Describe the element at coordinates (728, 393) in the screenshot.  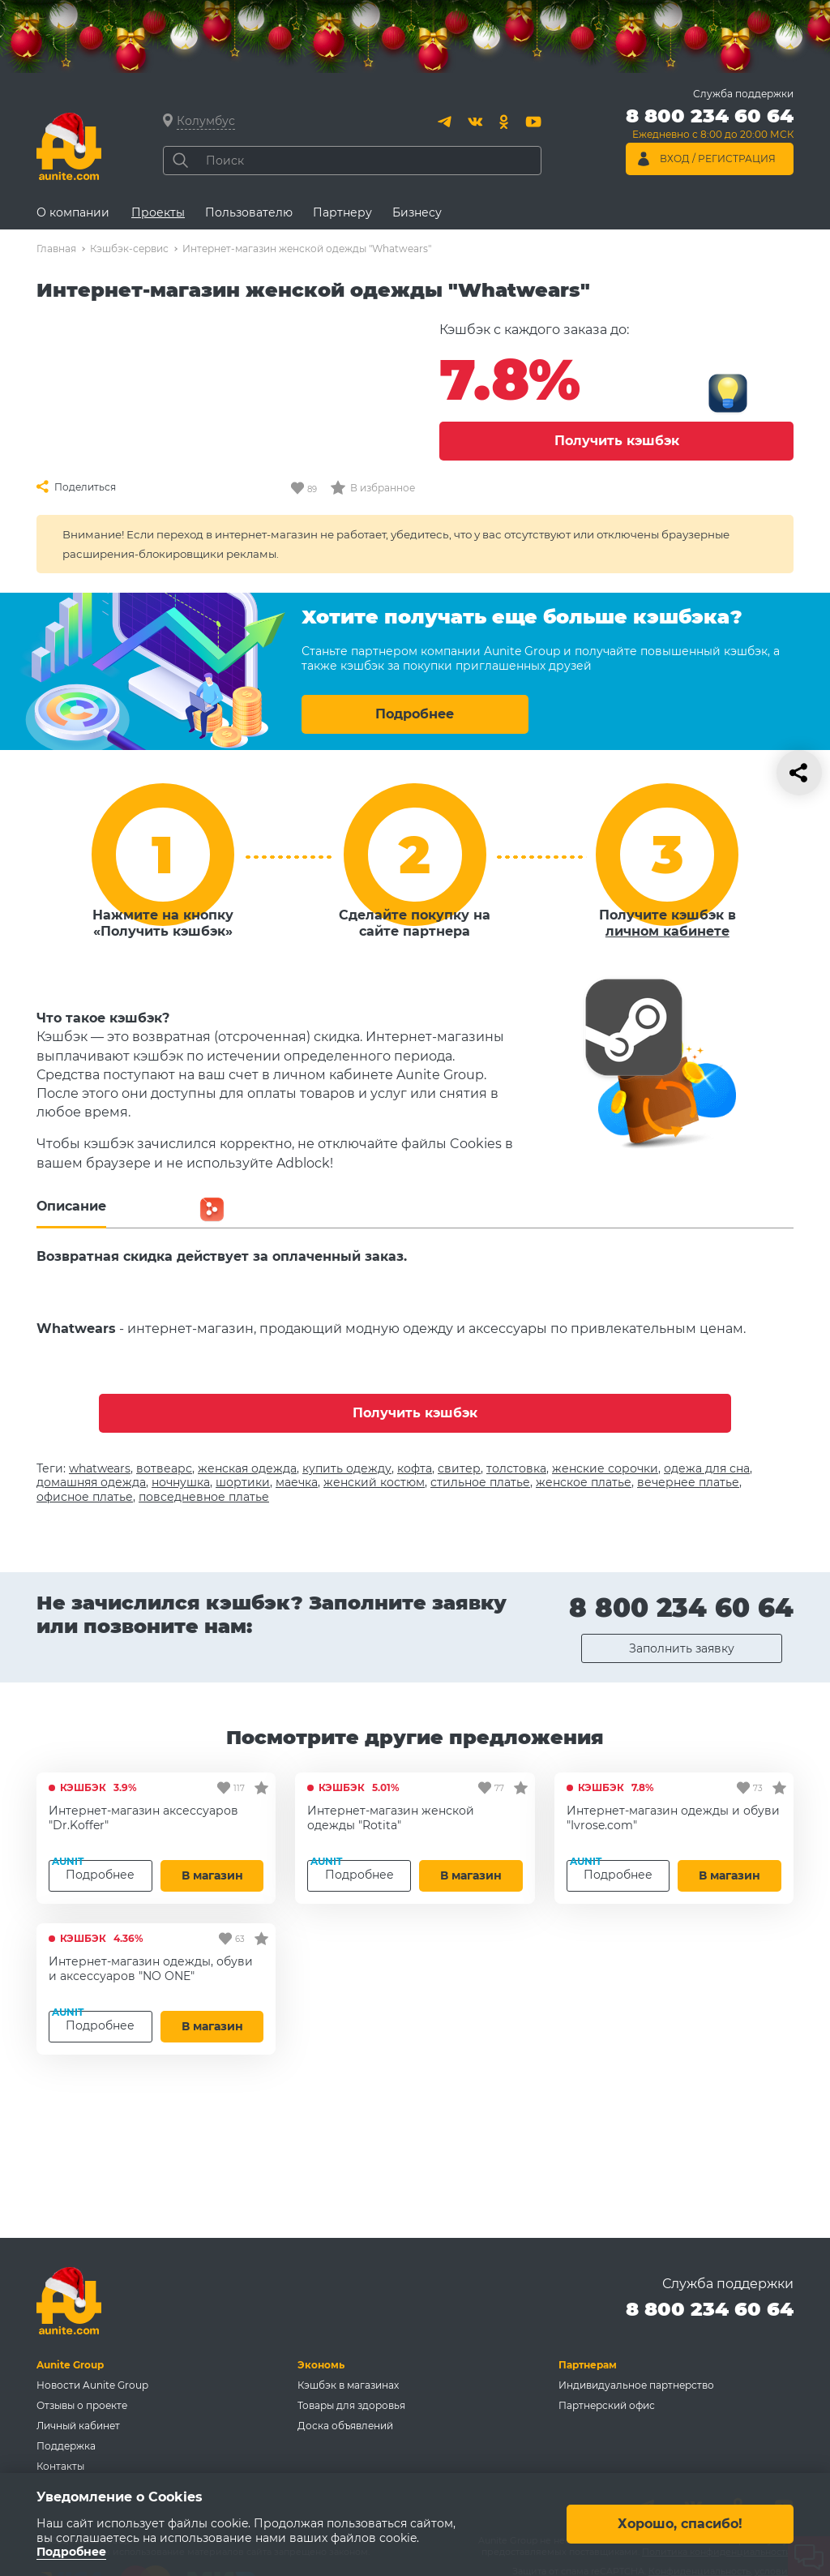
I see `open photometric viewer app` at that location.